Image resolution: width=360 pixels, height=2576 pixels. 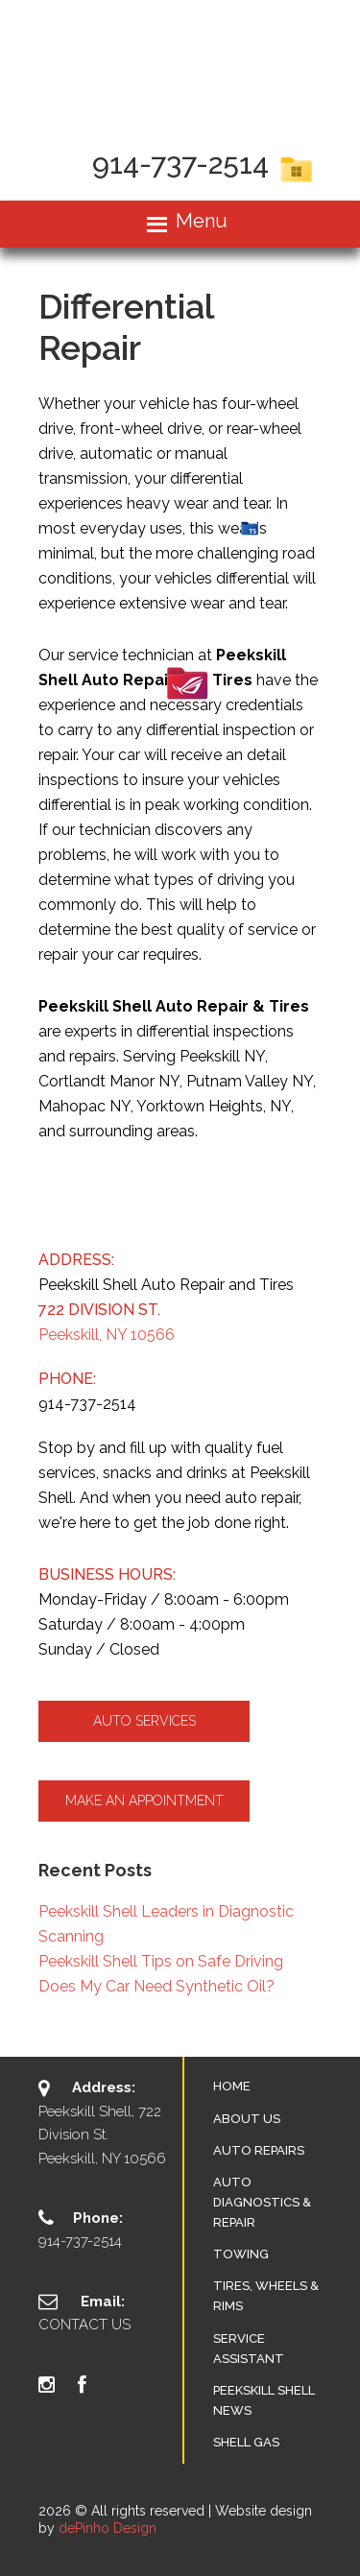 I want to click on open ASUS Republic of Gamers files folder, so click(x=187, y=684).